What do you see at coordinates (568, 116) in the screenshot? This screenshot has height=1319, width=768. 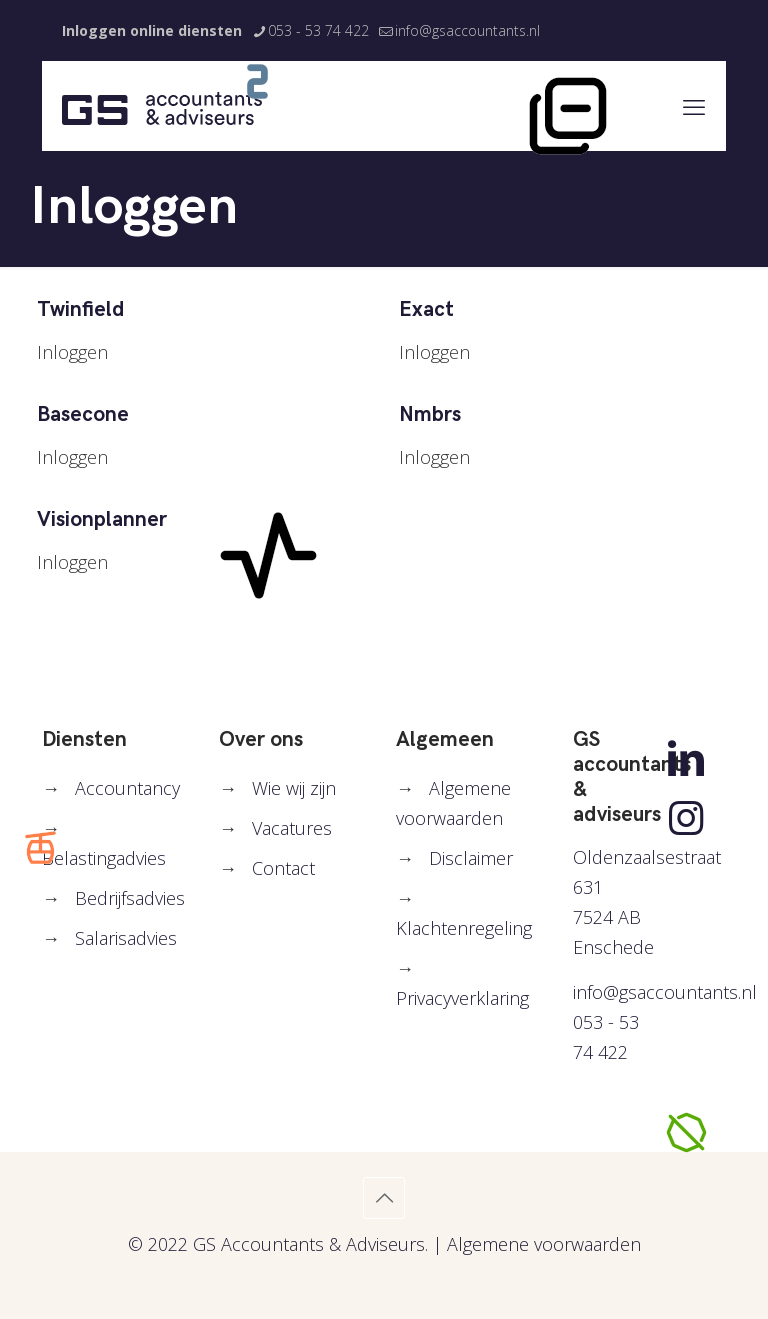 I see `remove an item from your library` at bounding box center [568, 116].